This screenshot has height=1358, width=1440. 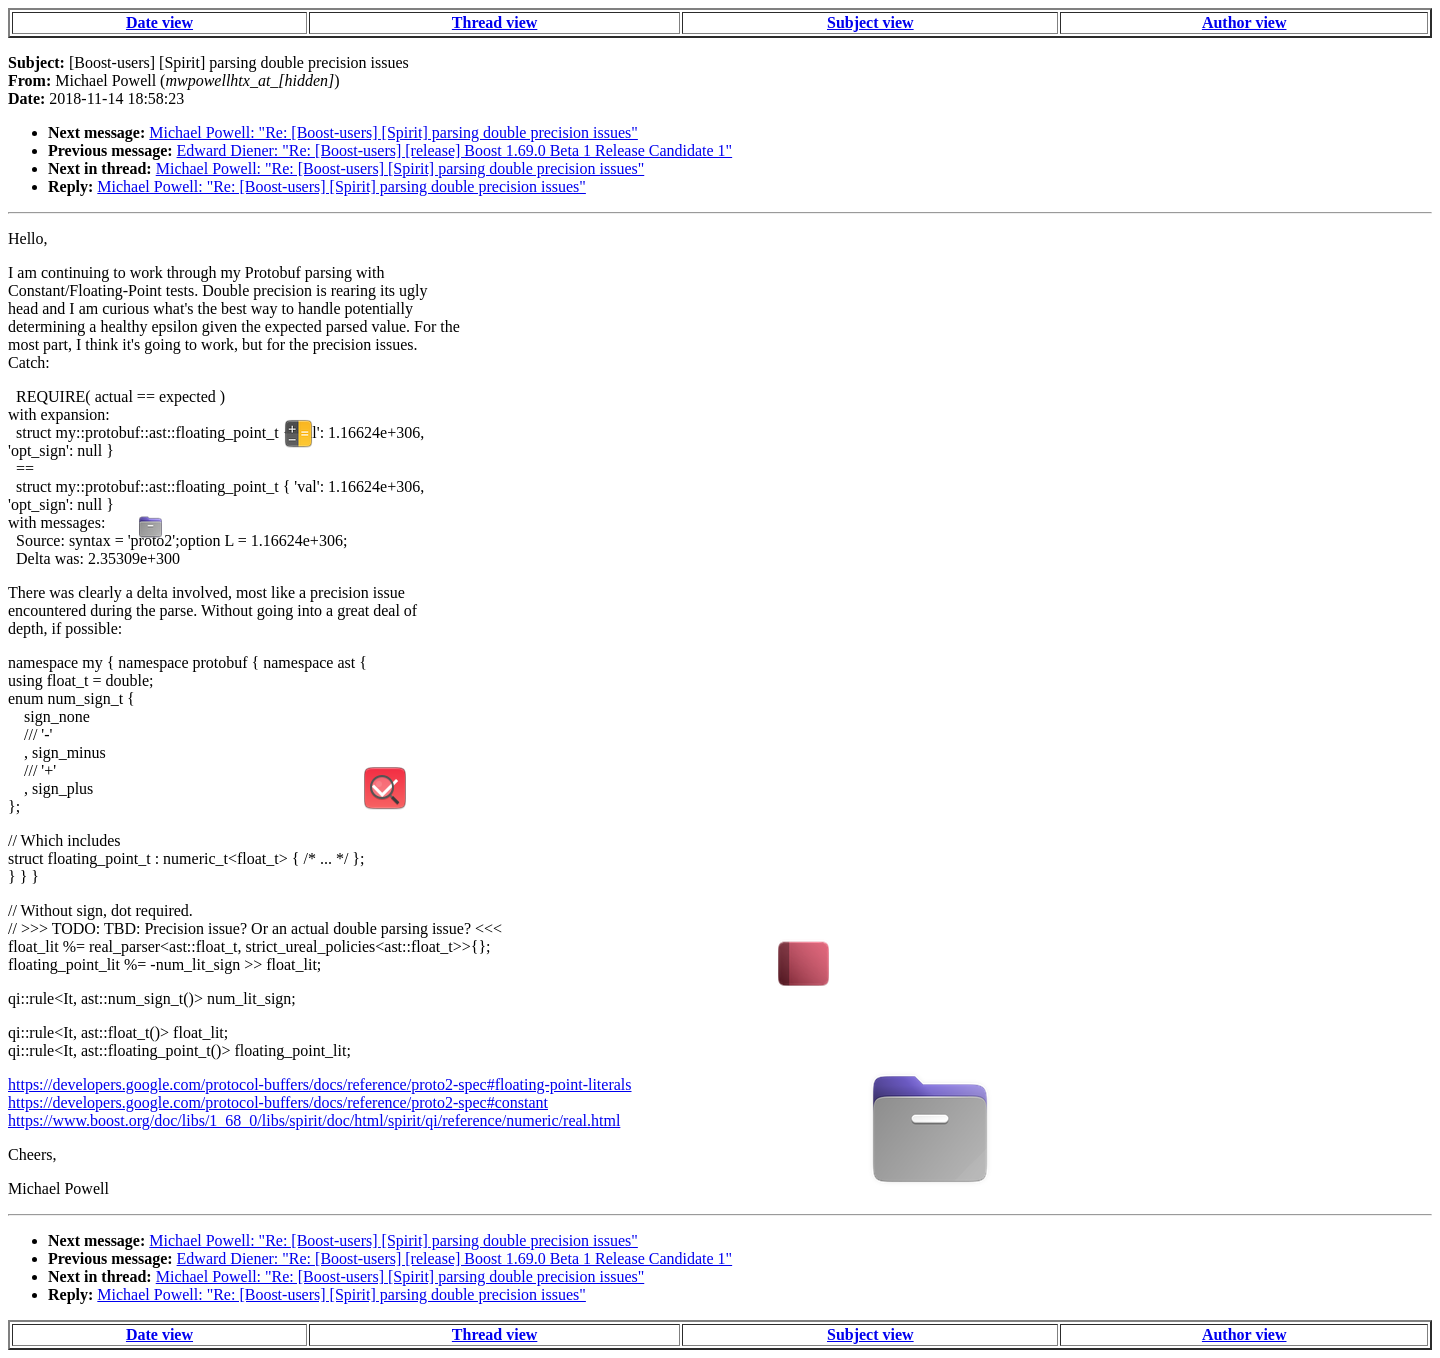 What do you see at coordinates (803, 962) in the screenshot?
I see `access your desktop folder` at bounding box center [803, 962].